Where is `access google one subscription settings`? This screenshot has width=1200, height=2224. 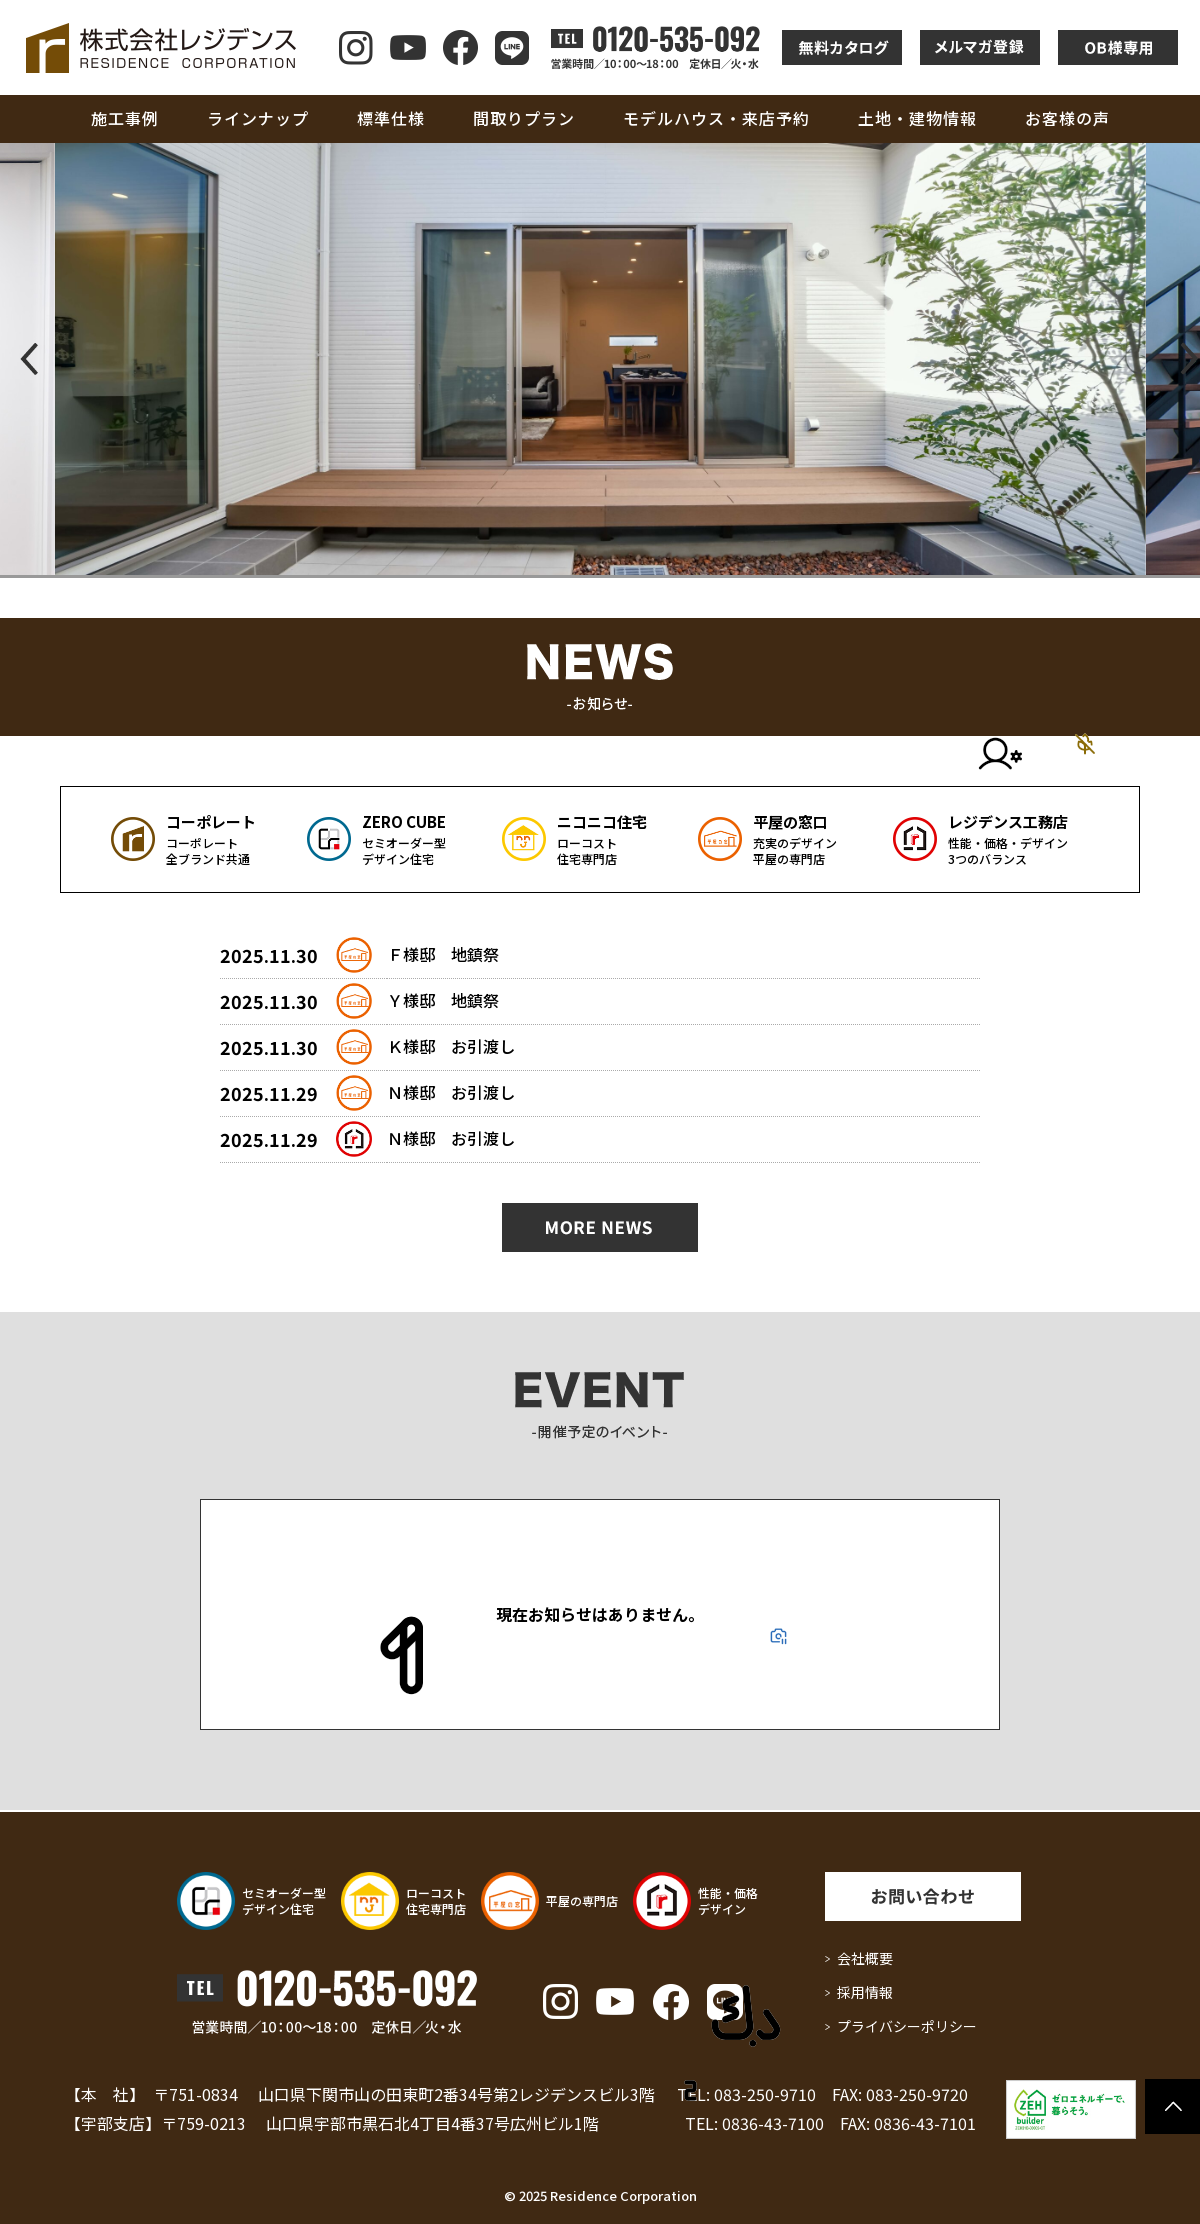 access google one subscription settings is located at coordinates (407, 1655).